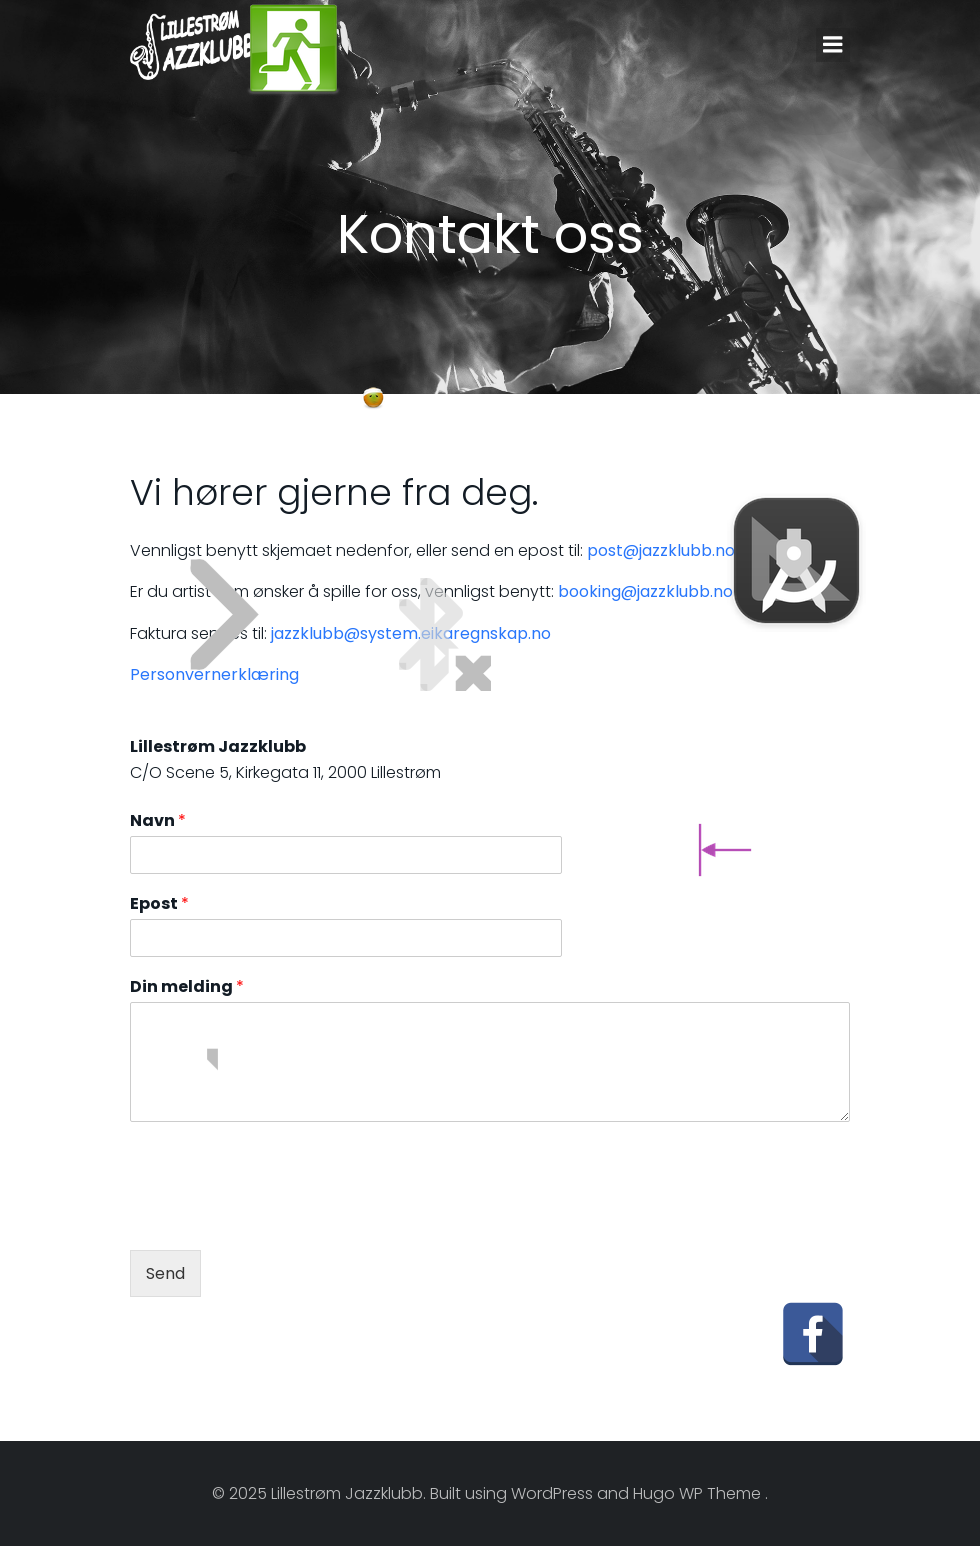  Describe the element at coordinates (212, 1059) in the screenshot. I see `move selection cursor to end of text (right-to-left mode)` at that location.